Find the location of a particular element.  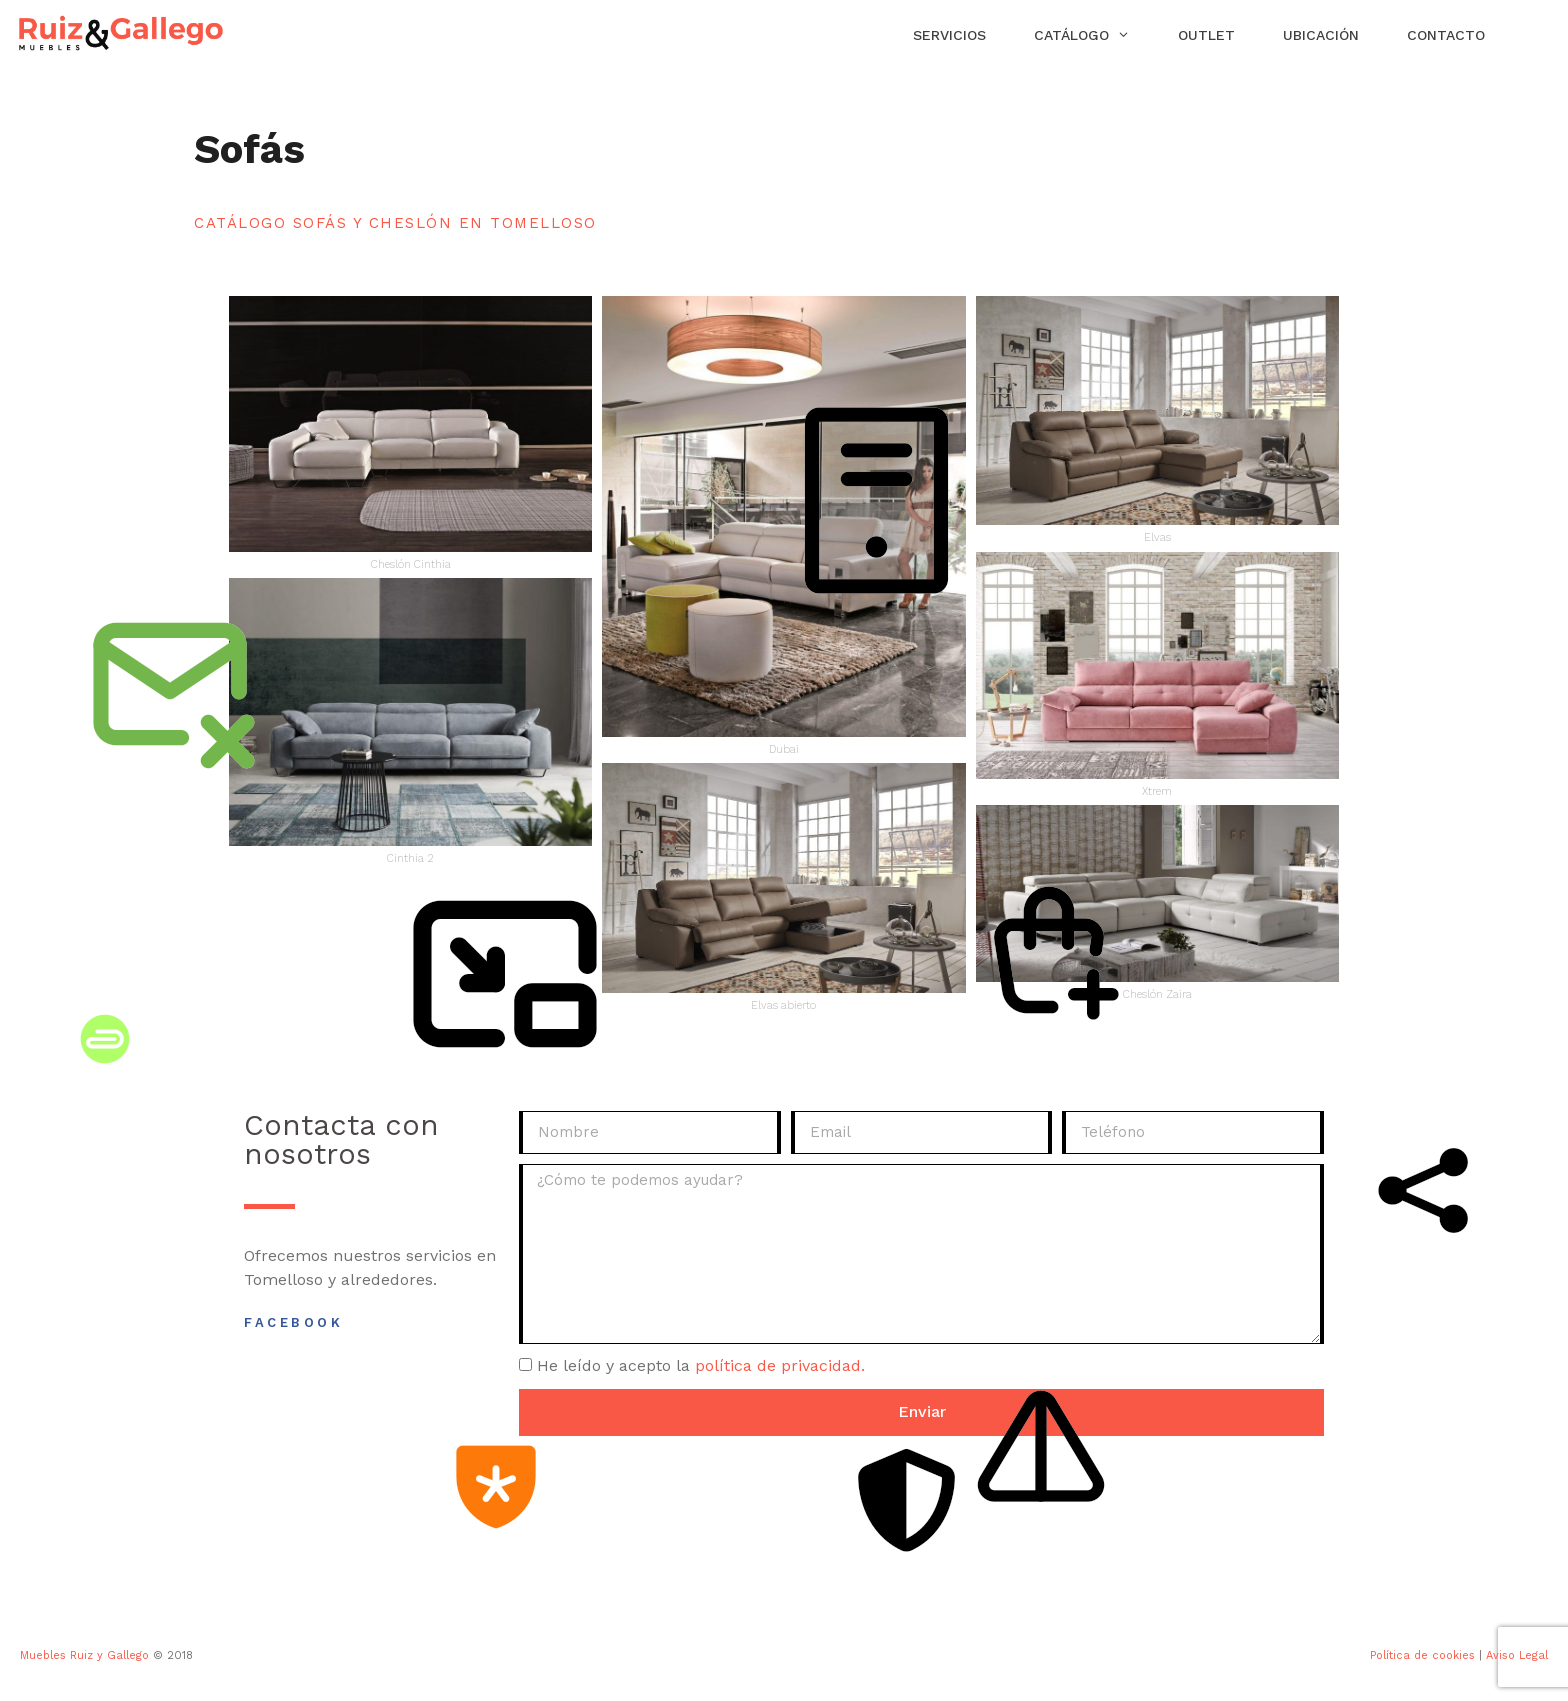

access security or privacy settings is located at coordinates (906, 1500).